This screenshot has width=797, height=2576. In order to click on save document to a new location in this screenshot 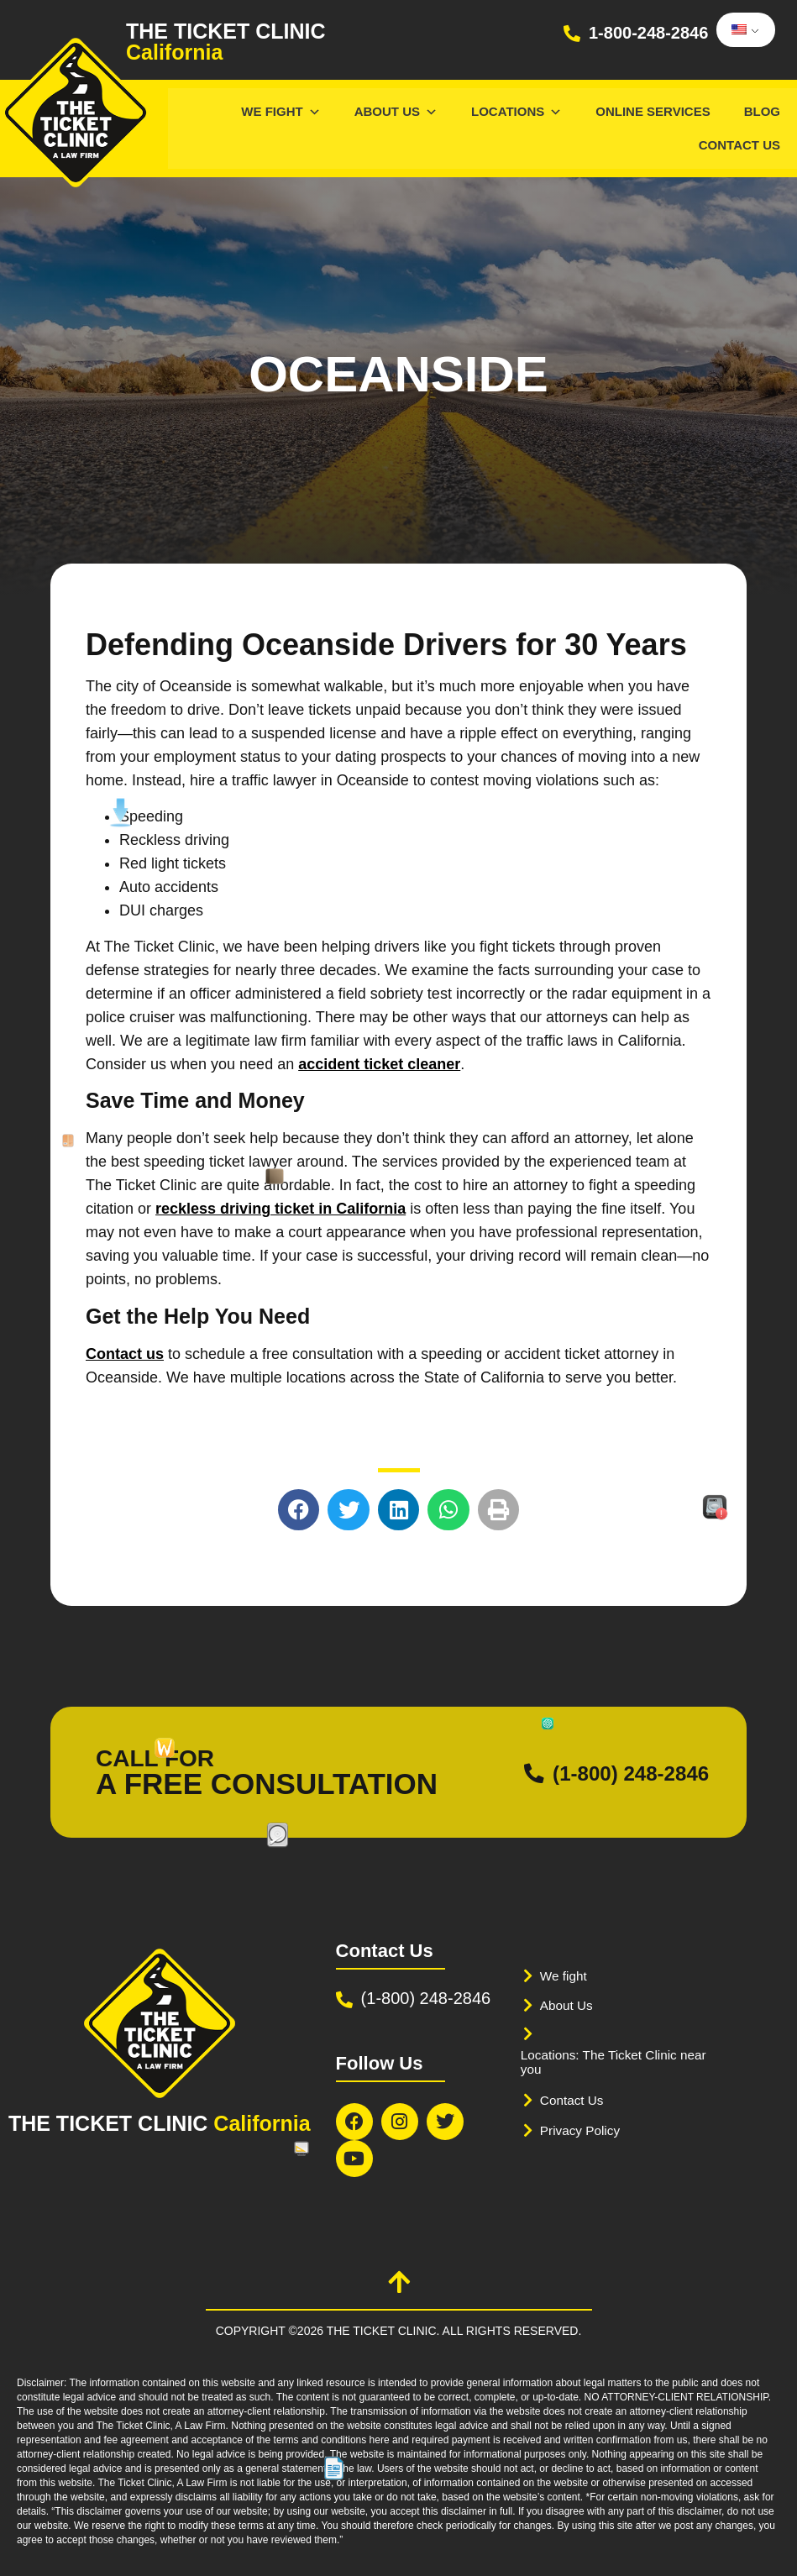, I will do `click(120, 811)`.